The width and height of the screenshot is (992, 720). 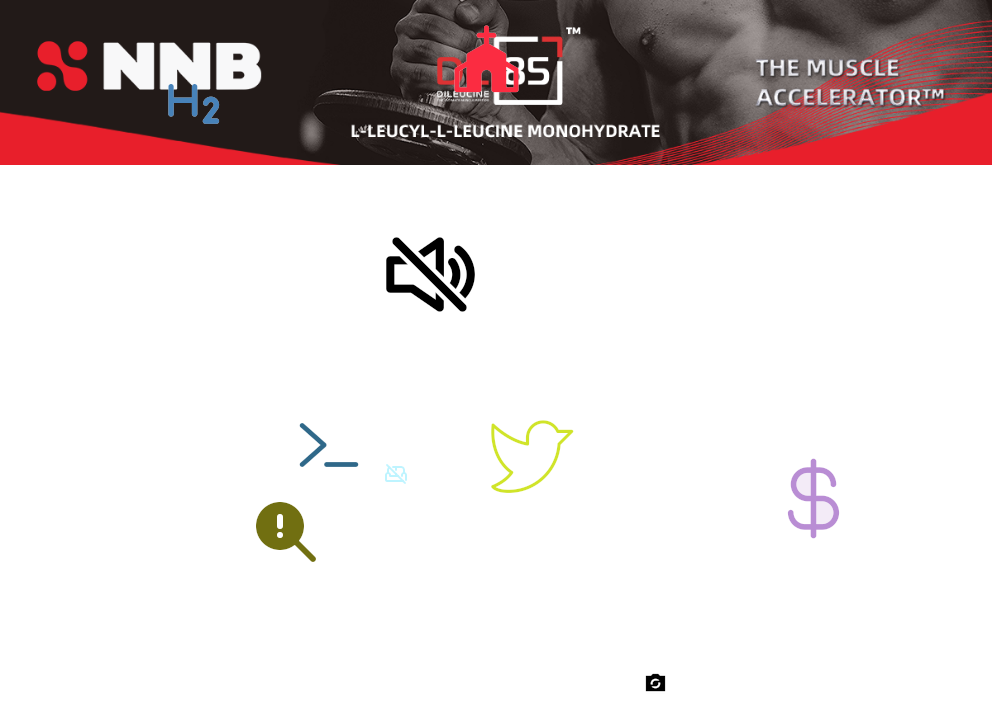 I want to click on open the command line terminal, so click(x=329, y=445).